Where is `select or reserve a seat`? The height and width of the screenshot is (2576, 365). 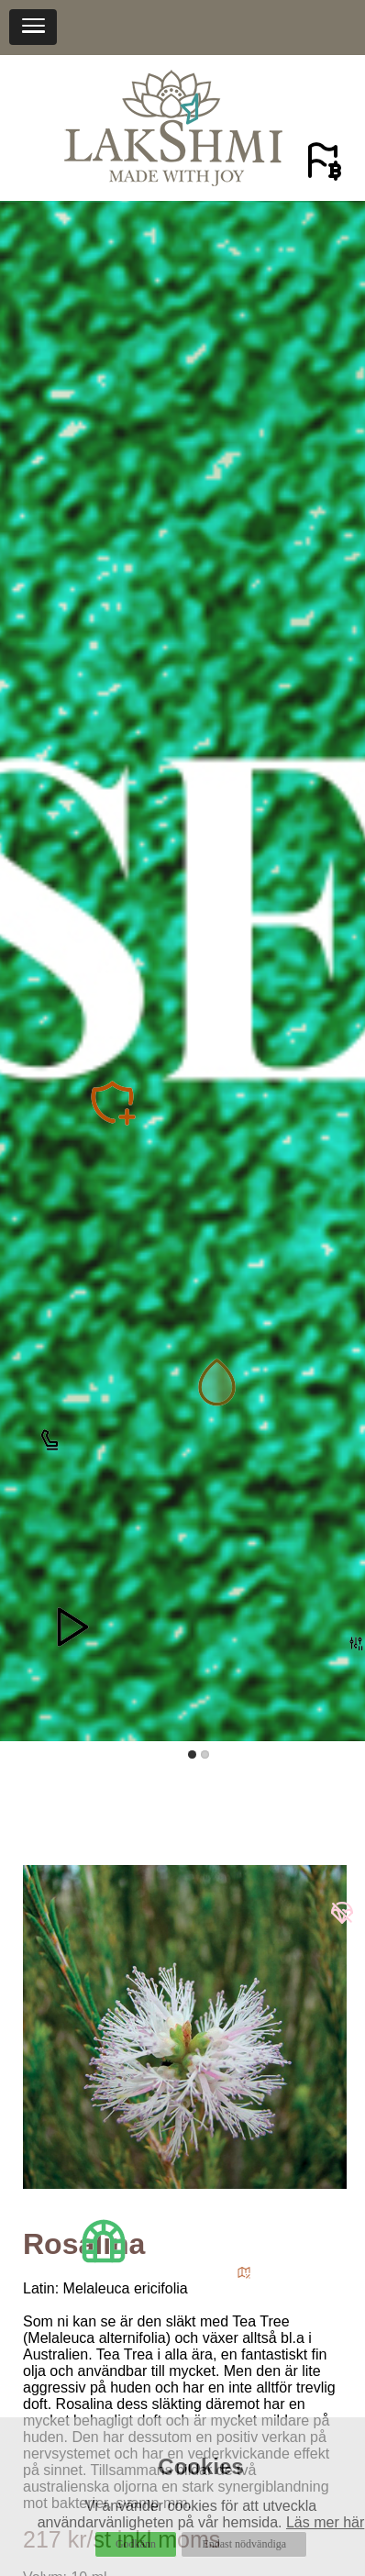
select or reserve a seat is located at coordinates (49, 1439).